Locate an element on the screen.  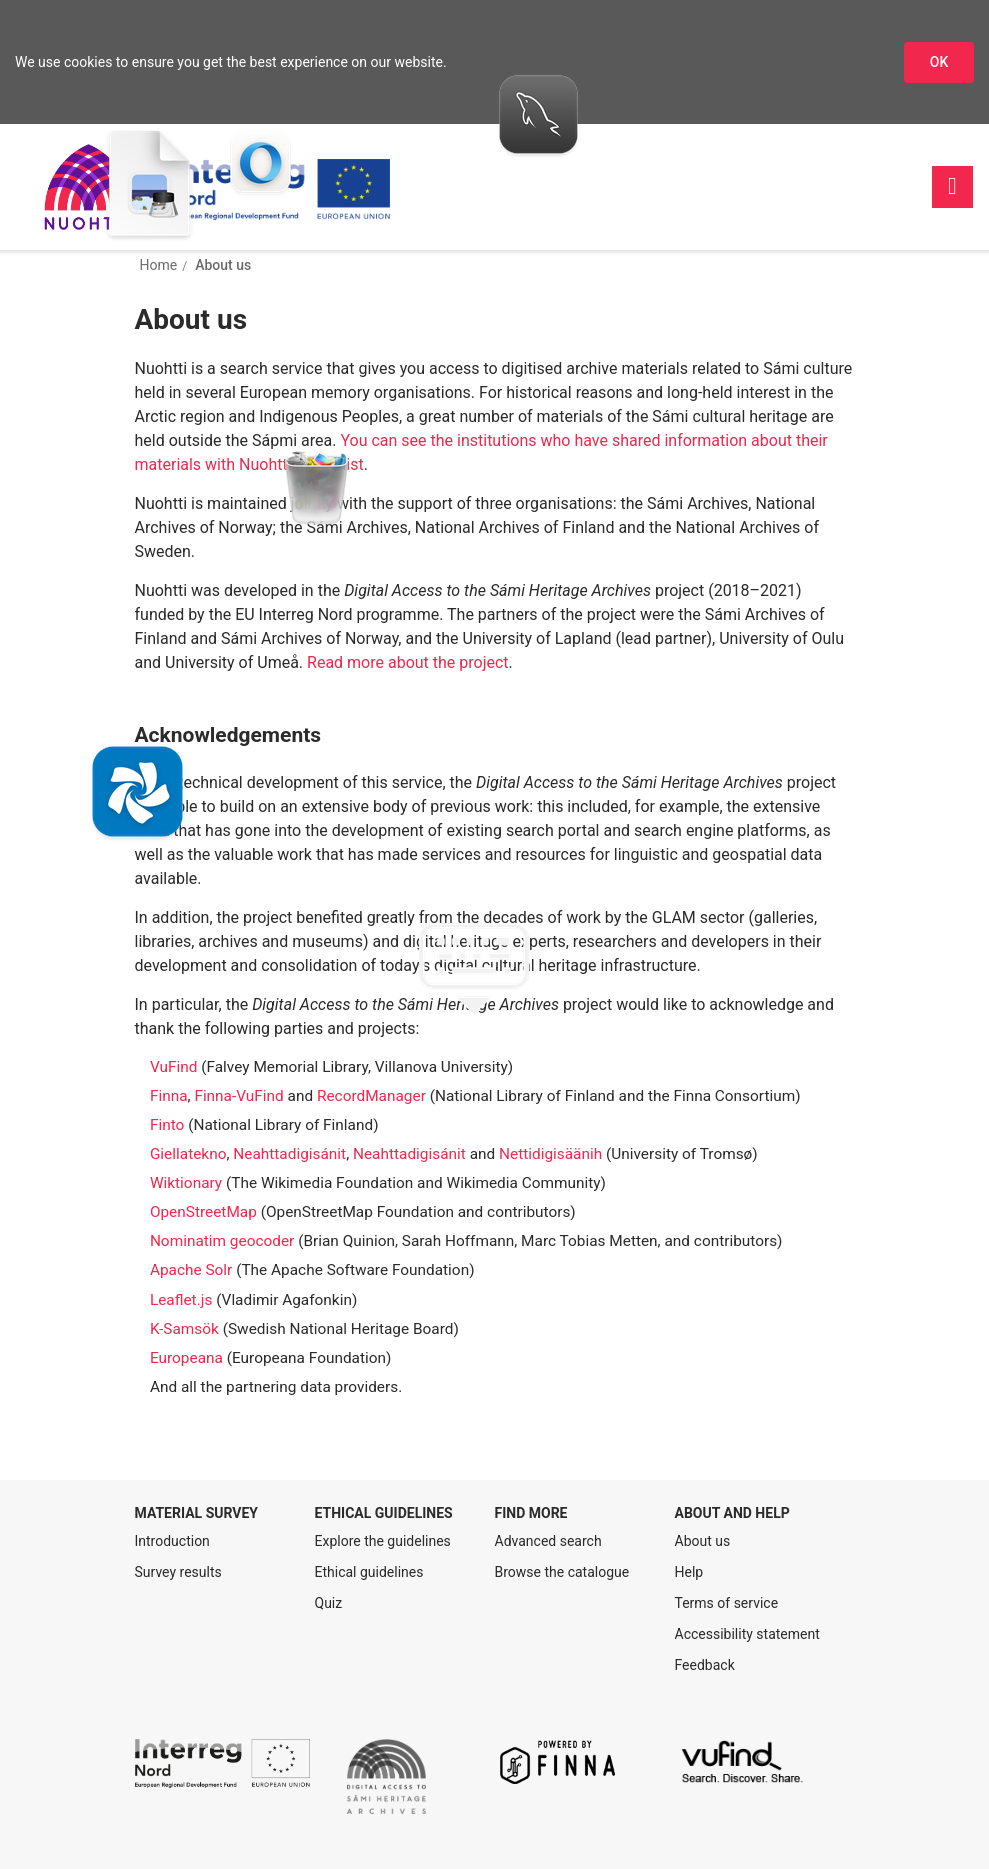
open mysql workbench database management tool is located at coordinates (538, 114).